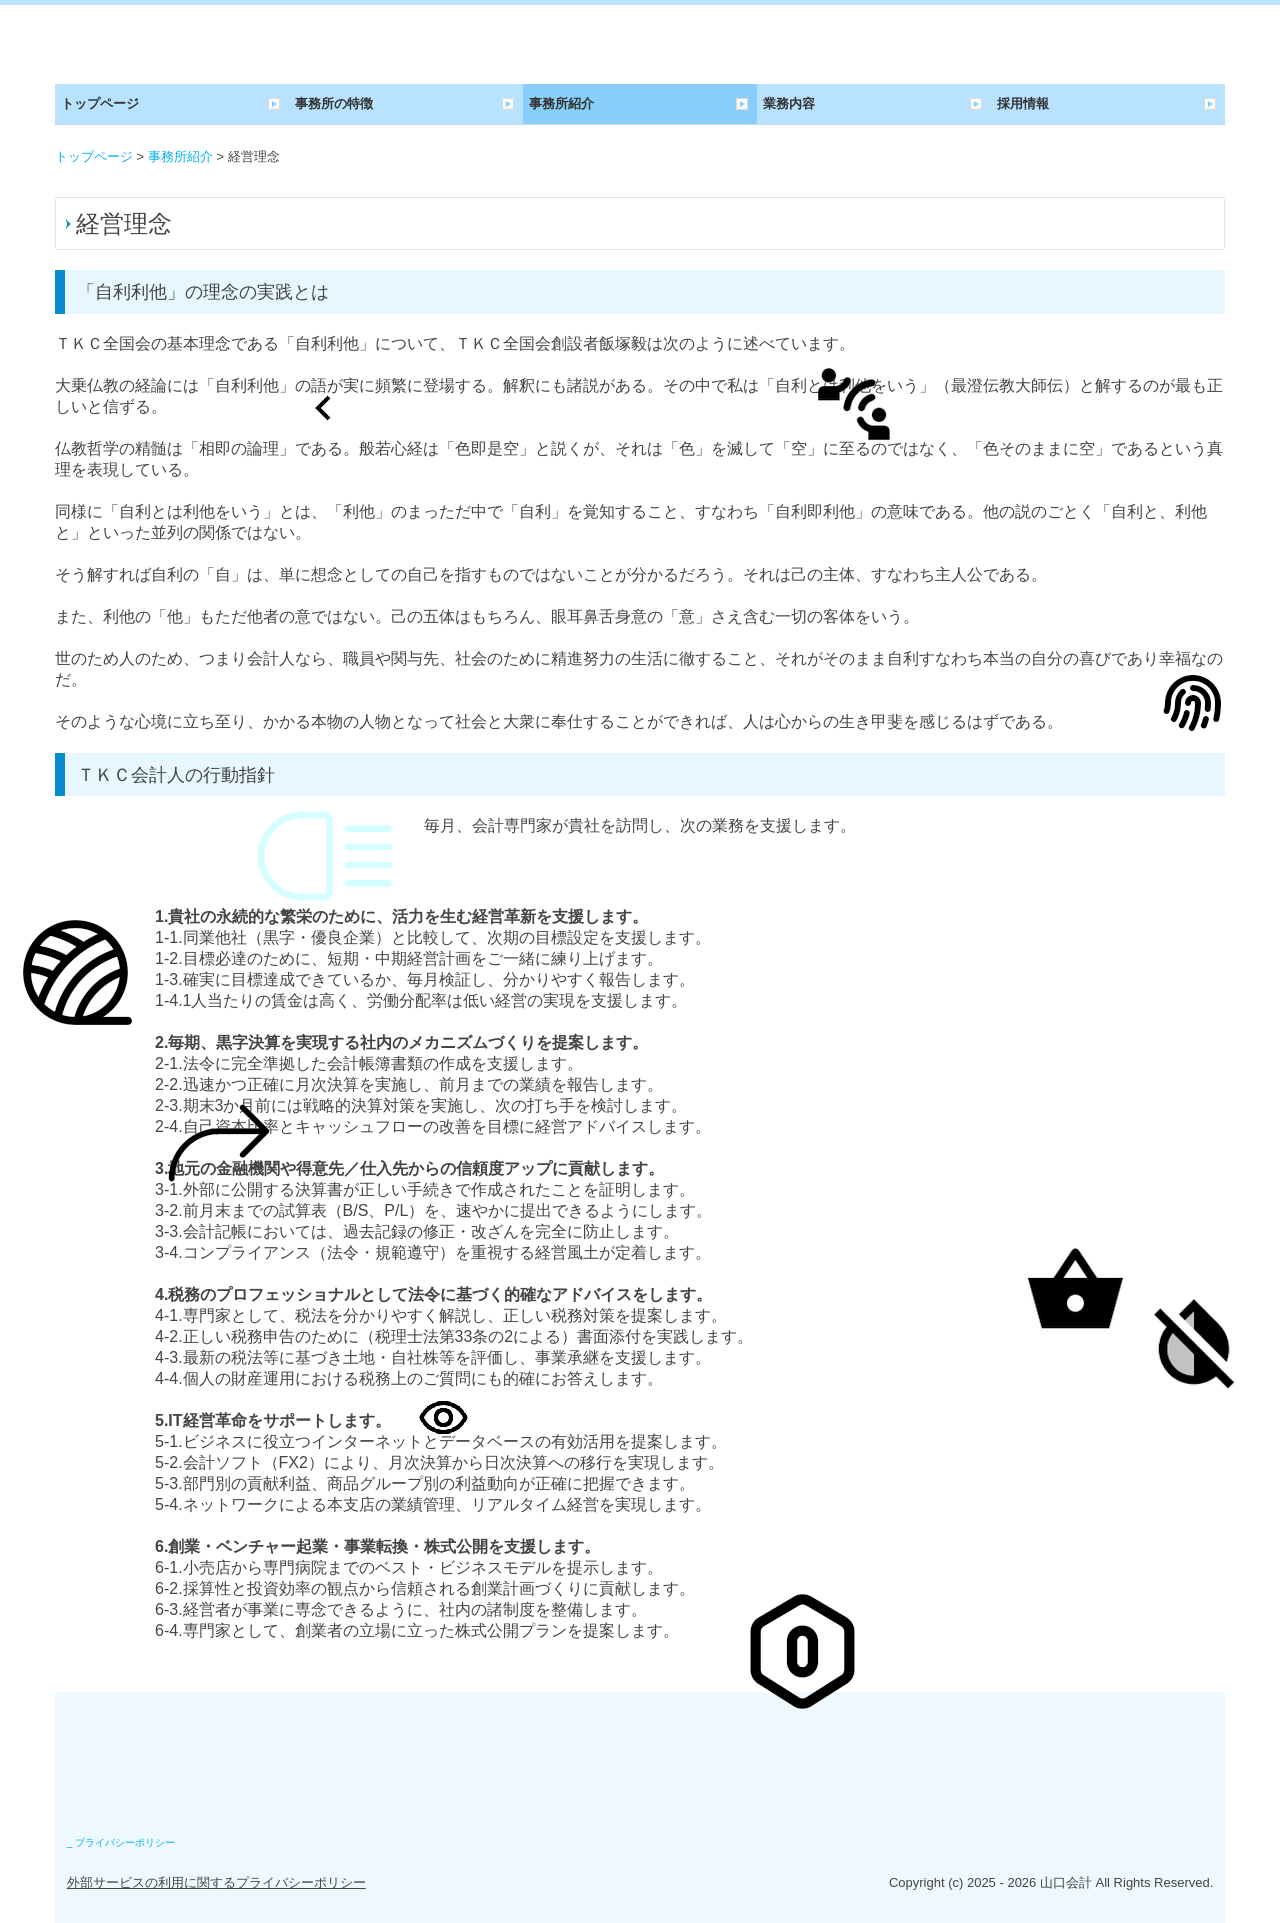 This screenshot has width=1280, height=1923. I want to click on view your shopping basket, so click(1075, 1290).